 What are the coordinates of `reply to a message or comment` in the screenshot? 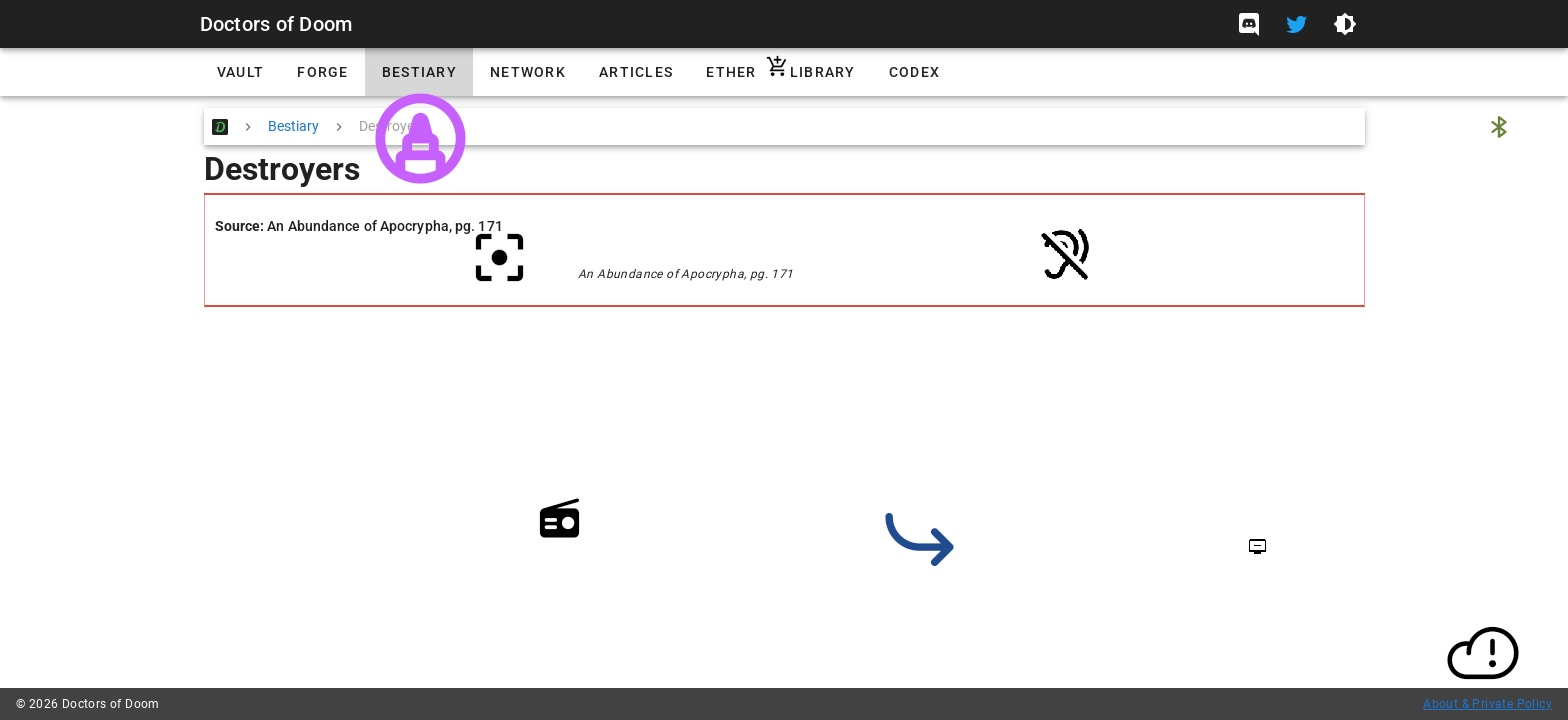 It's located at (919, 539).